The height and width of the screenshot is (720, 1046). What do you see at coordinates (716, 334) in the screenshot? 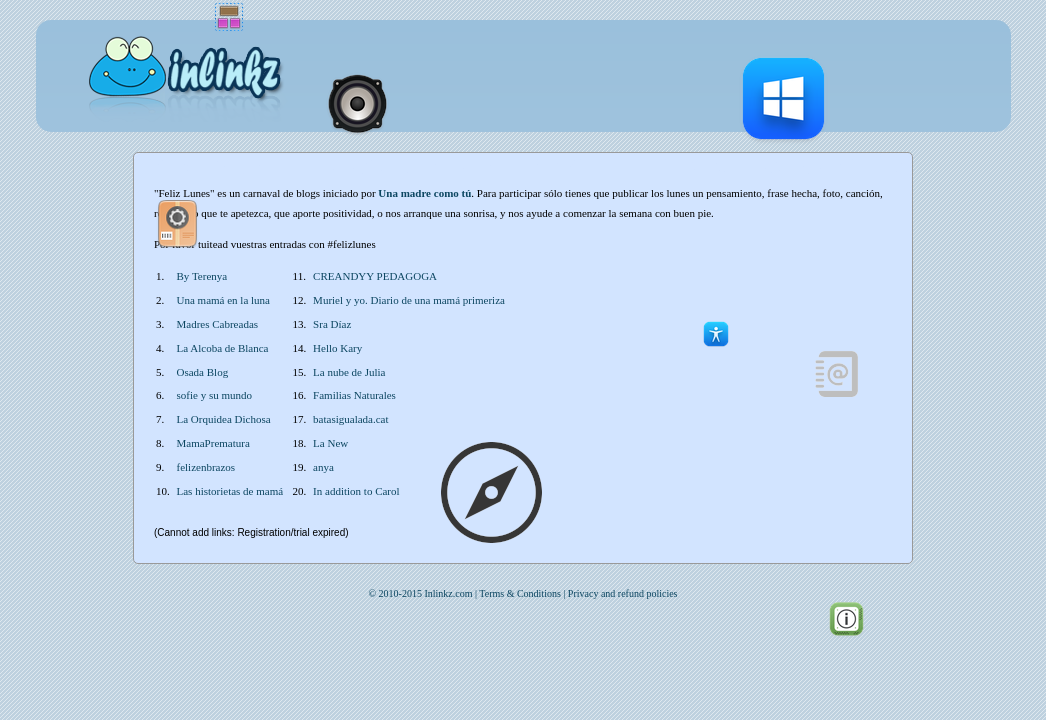
I see `open accessibility settings` at bounding box center [716, 334].